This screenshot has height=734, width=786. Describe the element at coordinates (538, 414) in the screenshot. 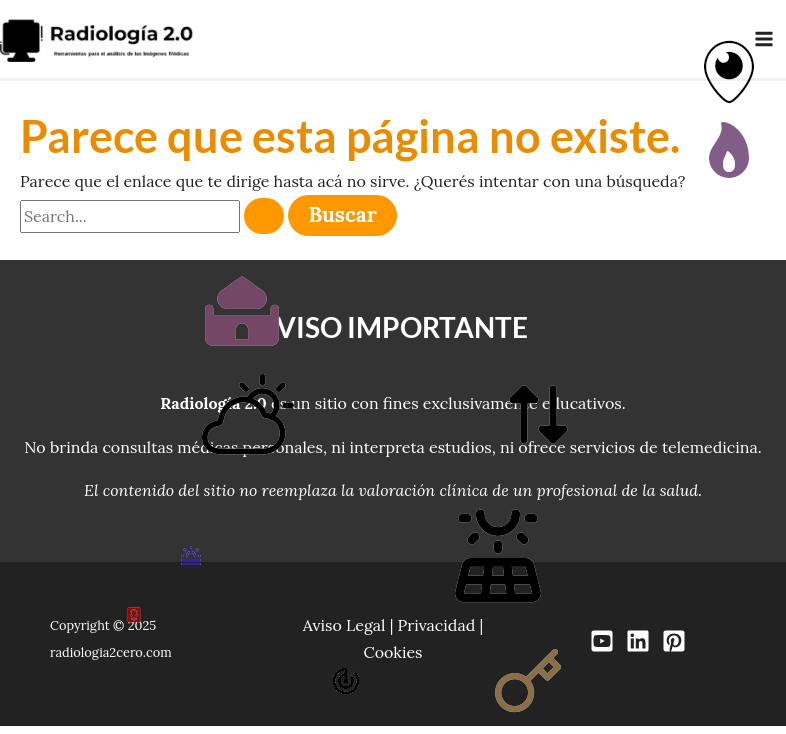

I see `adjust vertical size or height` at that location.